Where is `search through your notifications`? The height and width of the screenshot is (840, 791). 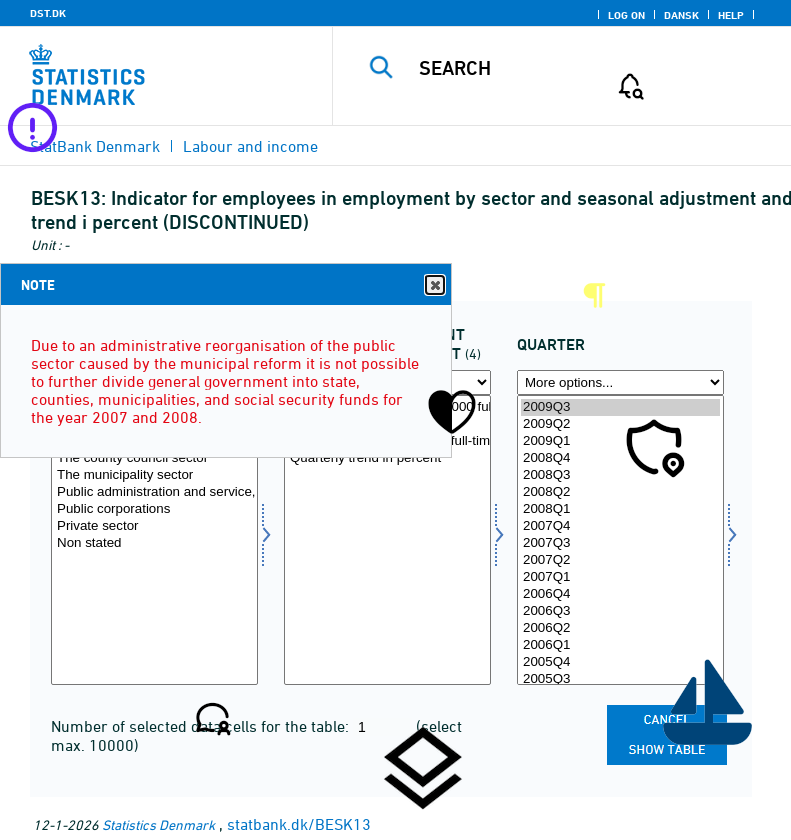
search through your notifications is located at coordinates (630, 86).